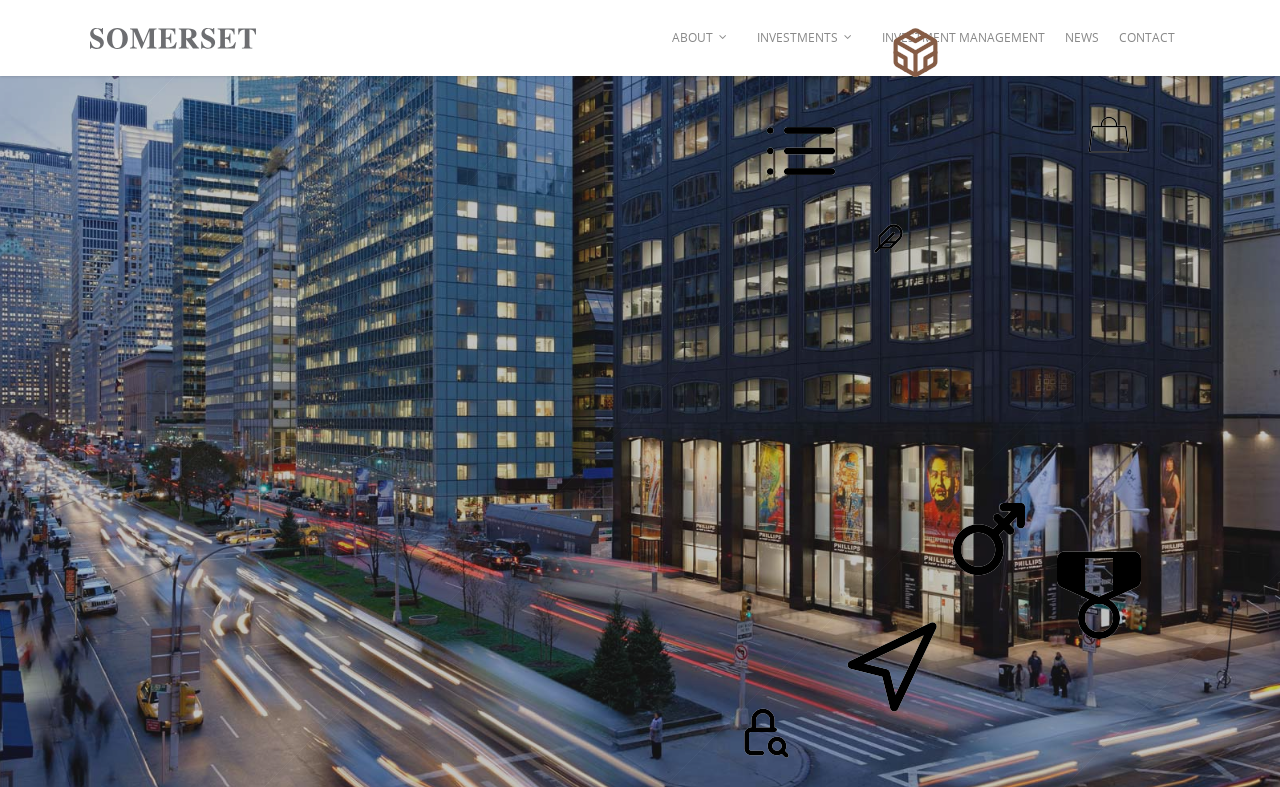 Image resolution: width=1280 pixels, height=787 pixels. I want to click on open codesandbox development environment, so click(915, 52).